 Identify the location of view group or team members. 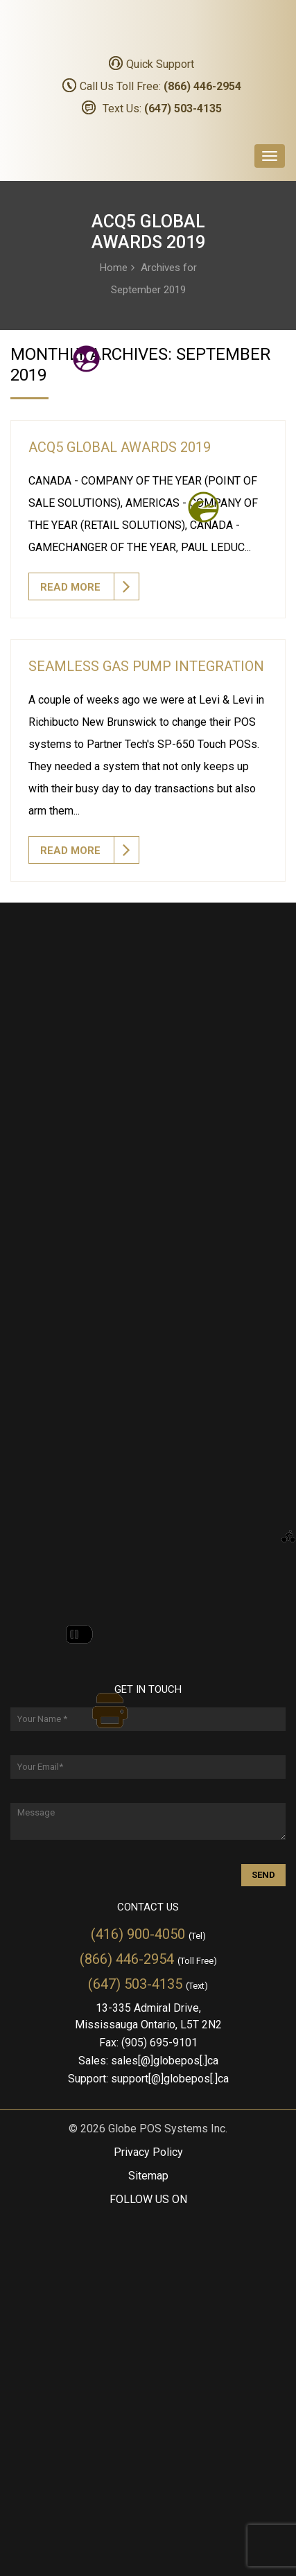
(86, 358).